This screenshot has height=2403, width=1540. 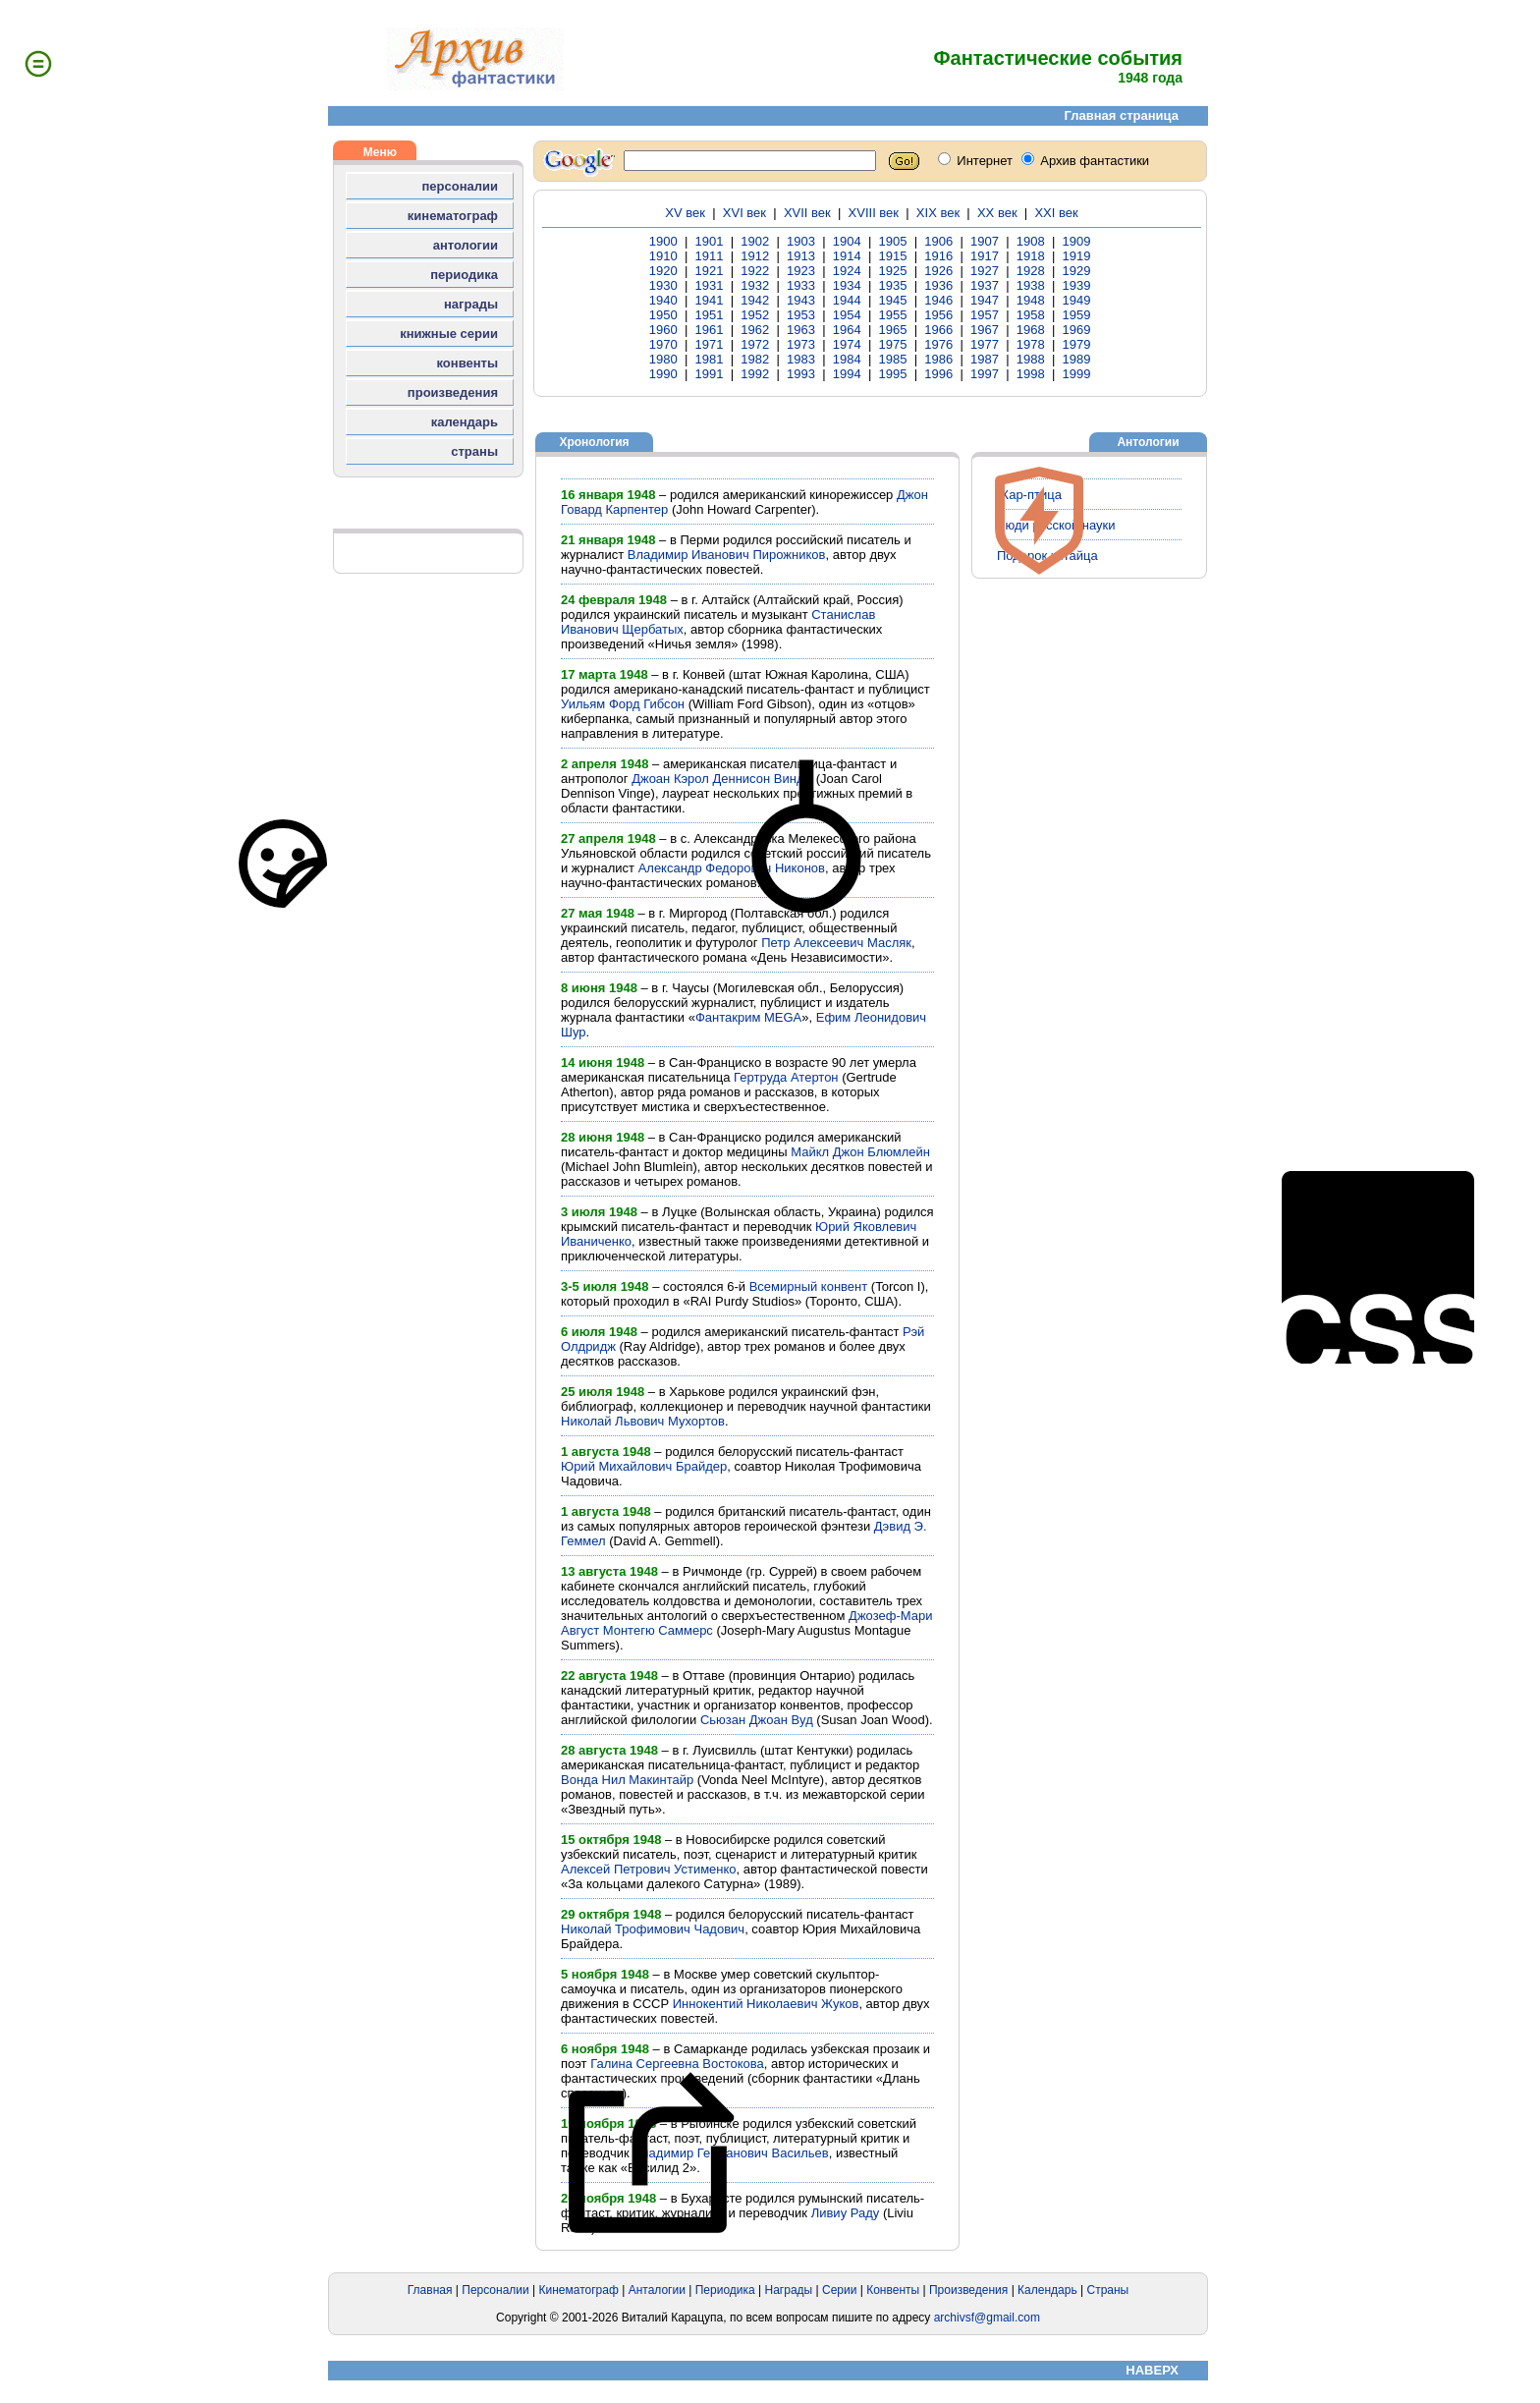 What do you see at coordinates (647, 2161) in the screenshot?
I see `share content to another app or platform` at bounding box center [647, 2161].